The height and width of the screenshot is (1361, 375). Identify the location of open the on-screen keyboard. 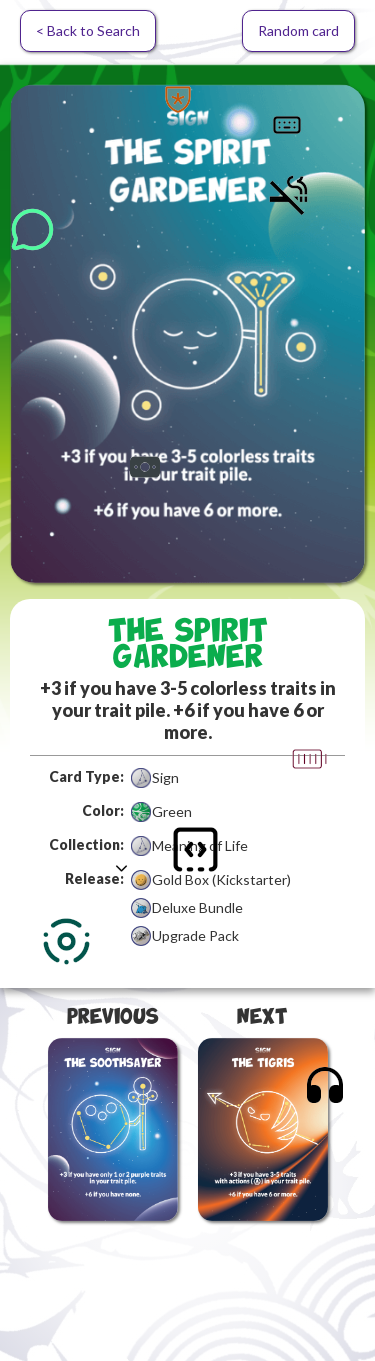
(287, 125).